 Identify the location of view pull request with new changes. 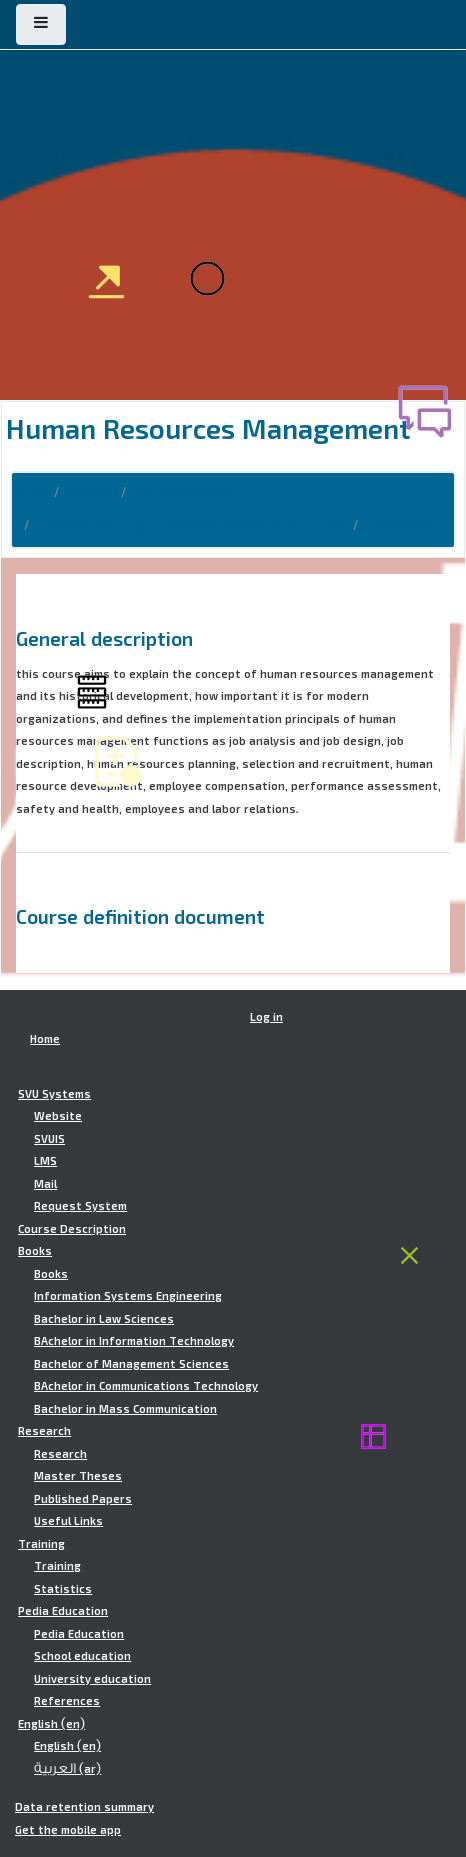
(116, 761).